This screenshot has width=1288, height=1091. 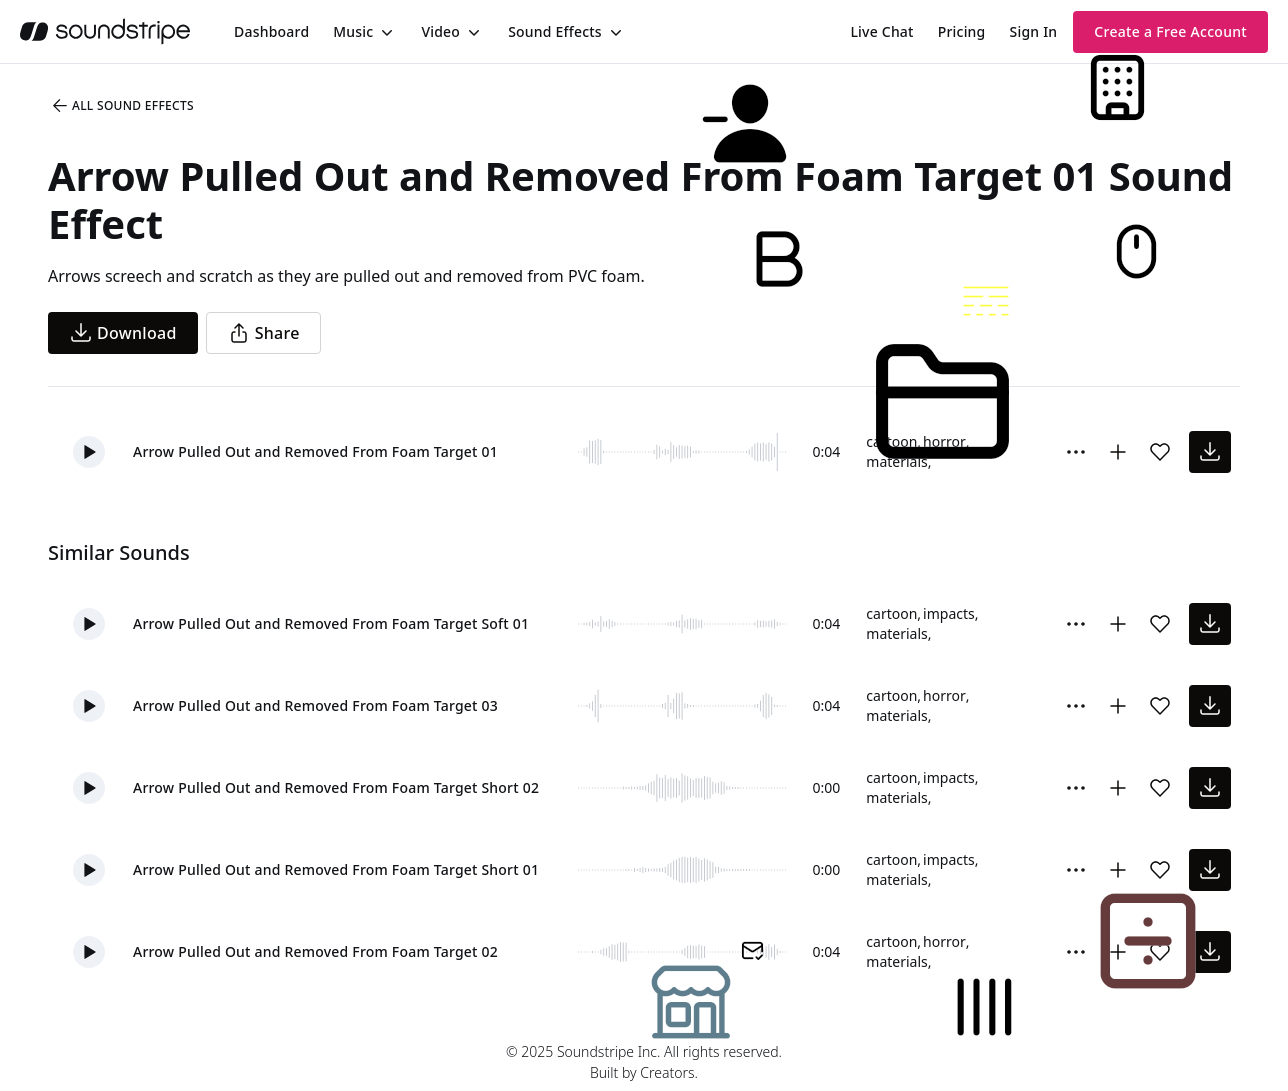 What do you see at coordinates (778, 259) in the screenshot?
I see `apply bold formatting to selected text` at bounding box center [778, 259].